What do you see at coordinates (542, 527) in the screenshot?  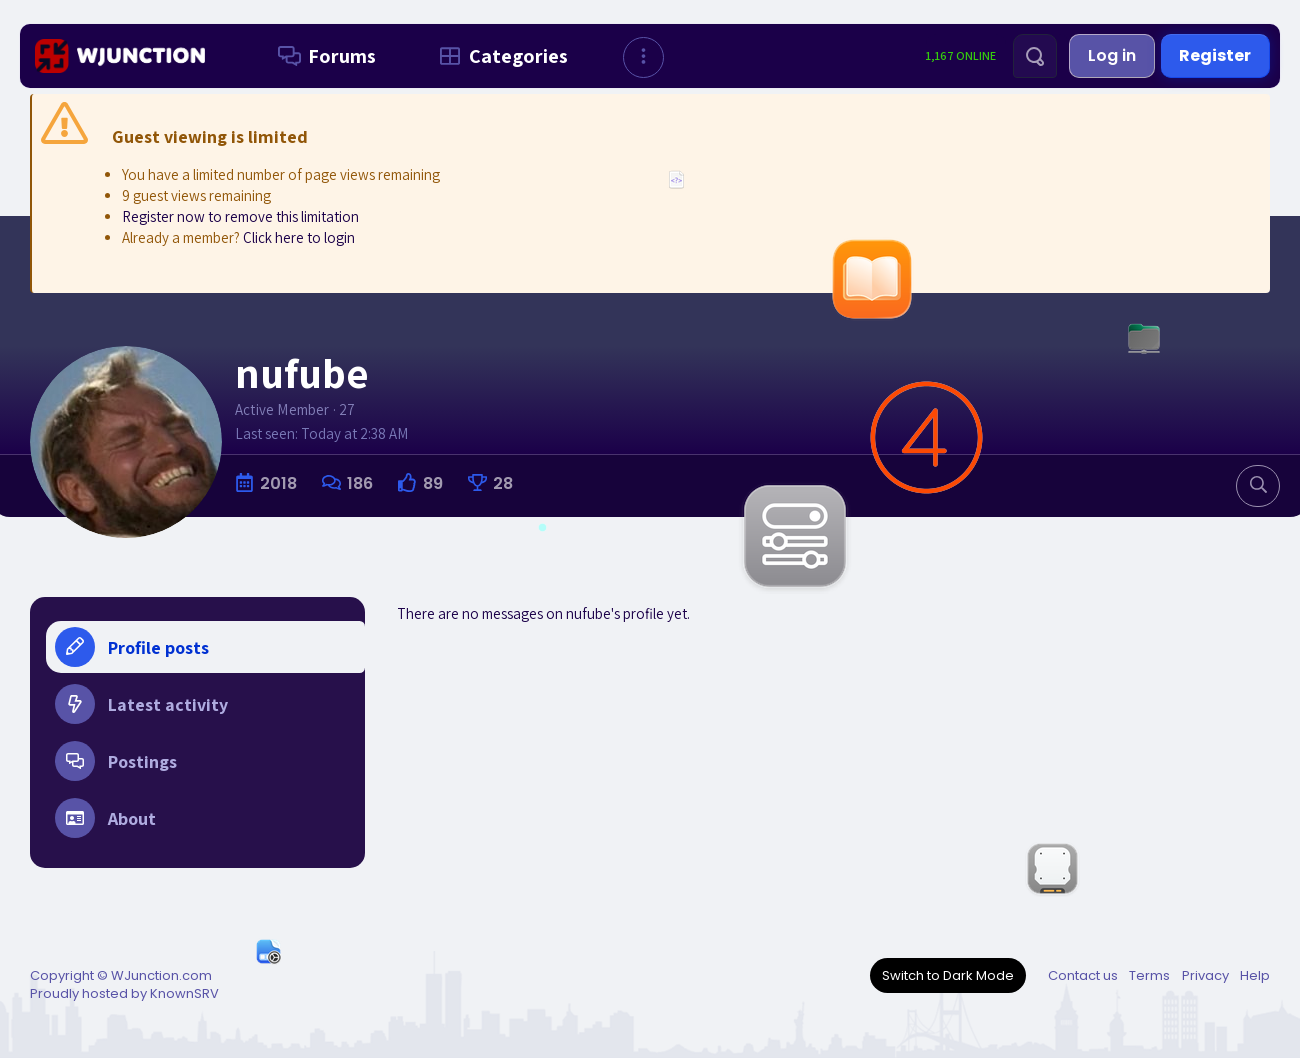 I see `indicates an active or selected state` at bounding box center [542, 527].